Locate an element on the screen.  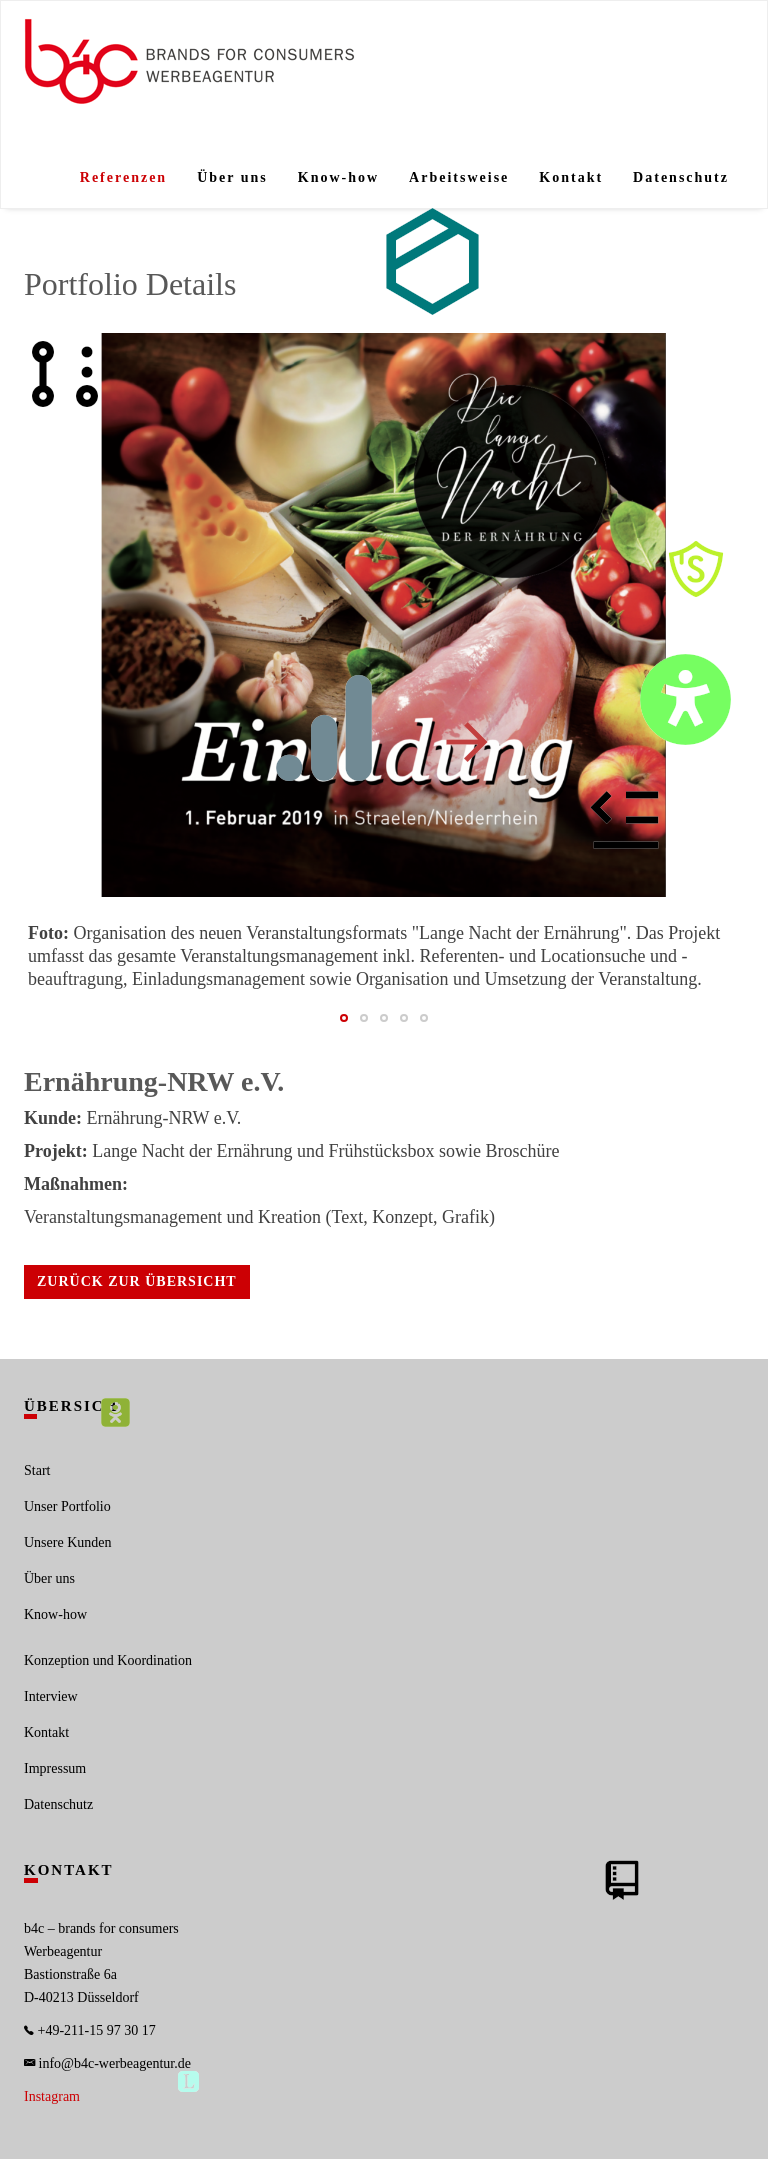
indicates a draft pull request in git is located at coordinates (65, 374).